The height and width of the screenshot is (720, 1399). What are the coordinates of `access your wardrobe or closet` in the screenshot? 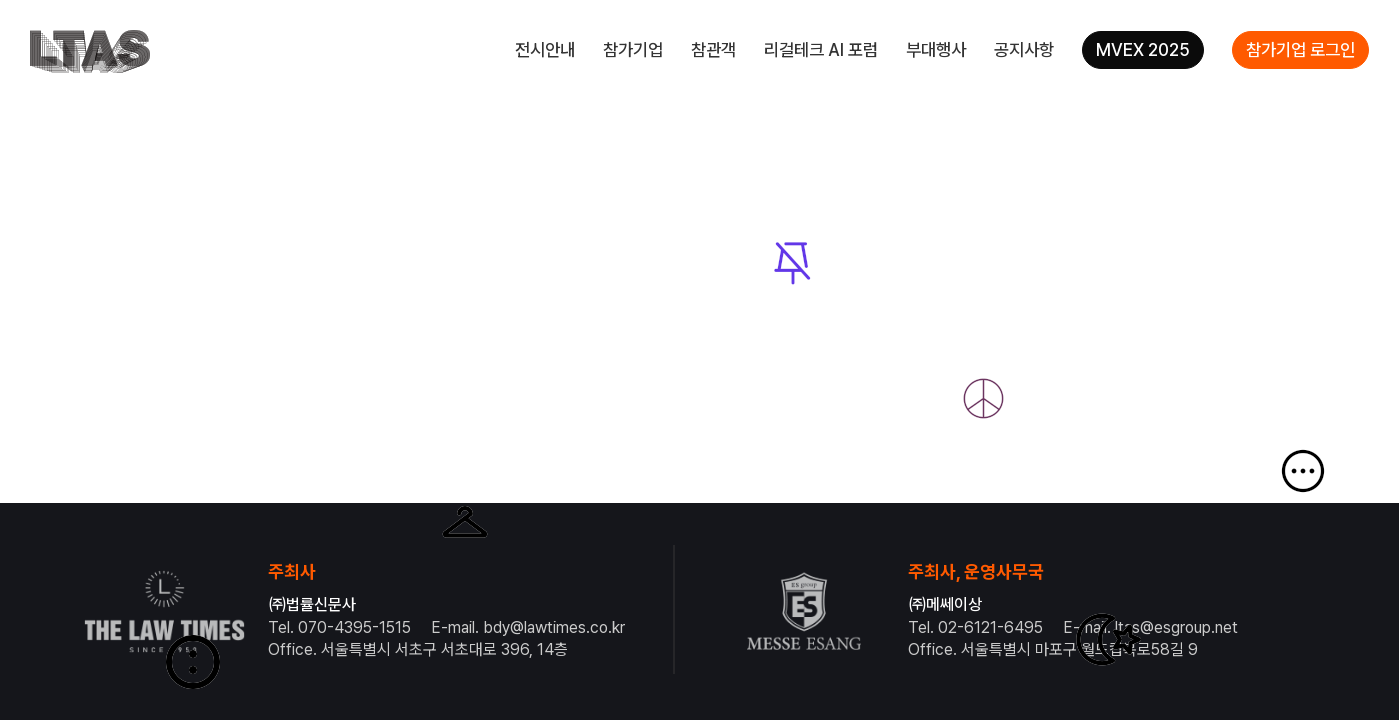 It's located at (465, 524).